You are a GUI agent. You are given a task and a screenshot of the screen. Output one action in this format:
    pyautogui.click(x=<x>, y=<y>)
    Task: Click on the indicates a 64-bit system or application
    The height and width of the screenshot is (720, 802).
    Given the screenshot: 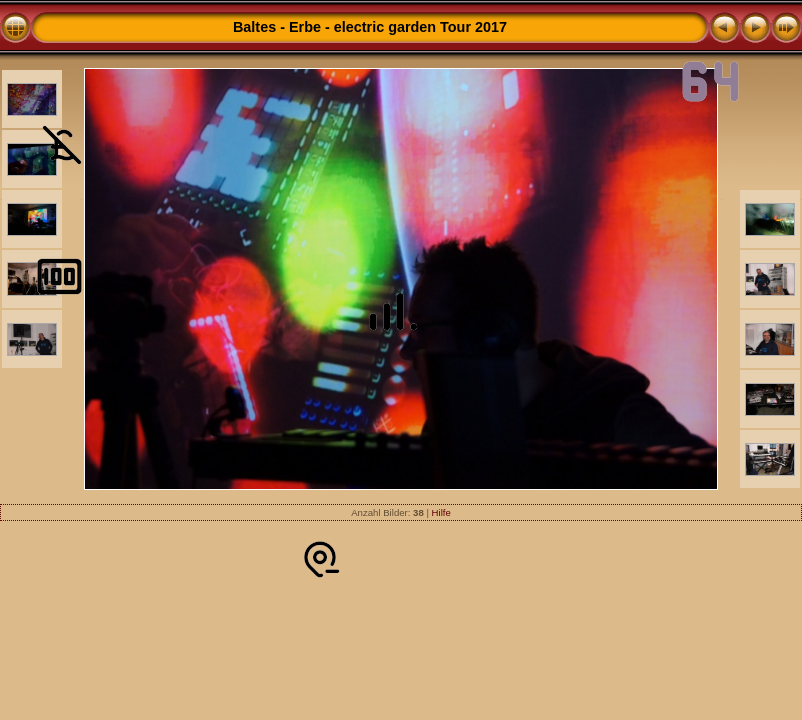 What is the action you would take?
    pyautogui.click(x=710, y=81)
    